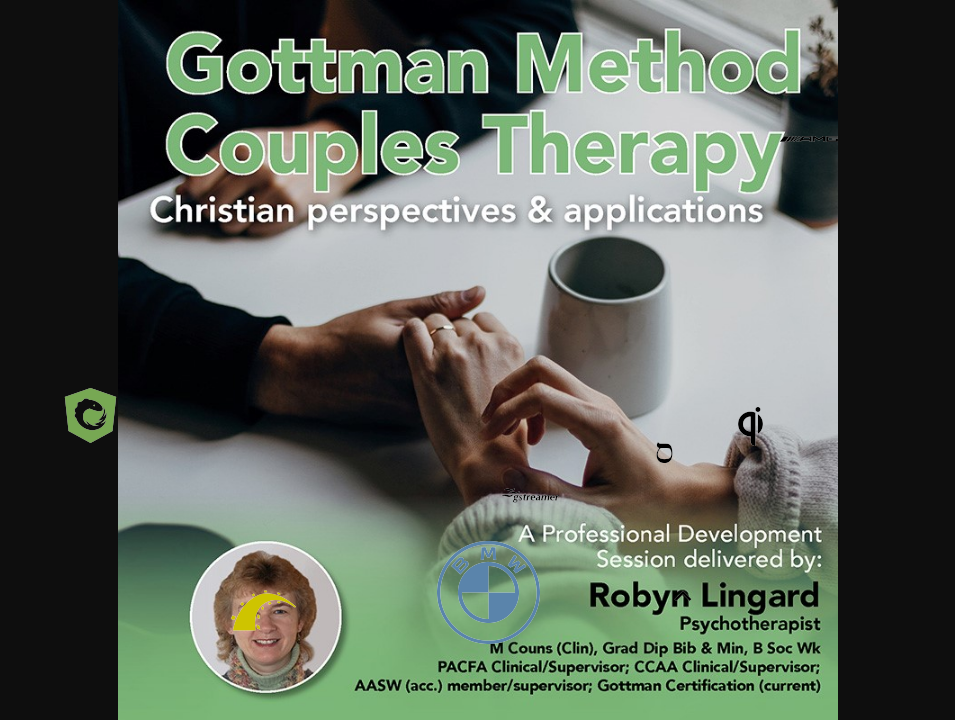  Describe the element at coordinates (809, 139) in the screenshot. I see `mercedes-amg brand logo` at that location.